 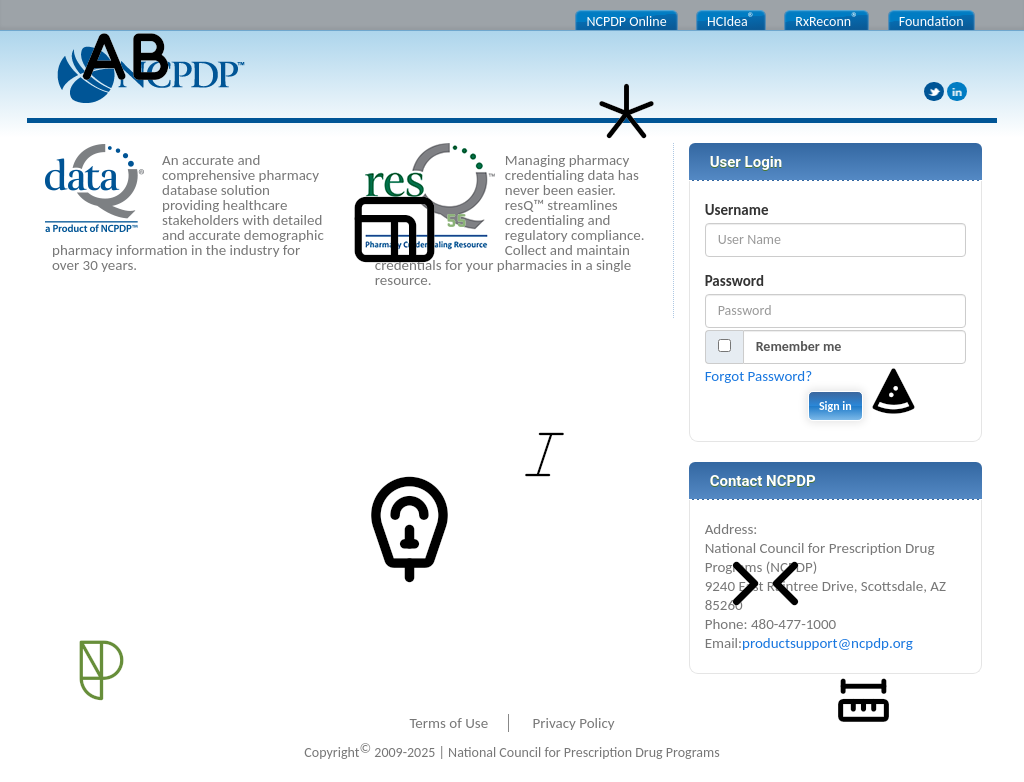 I want to click on phosphor icons logo, so click(x=97, y=667).